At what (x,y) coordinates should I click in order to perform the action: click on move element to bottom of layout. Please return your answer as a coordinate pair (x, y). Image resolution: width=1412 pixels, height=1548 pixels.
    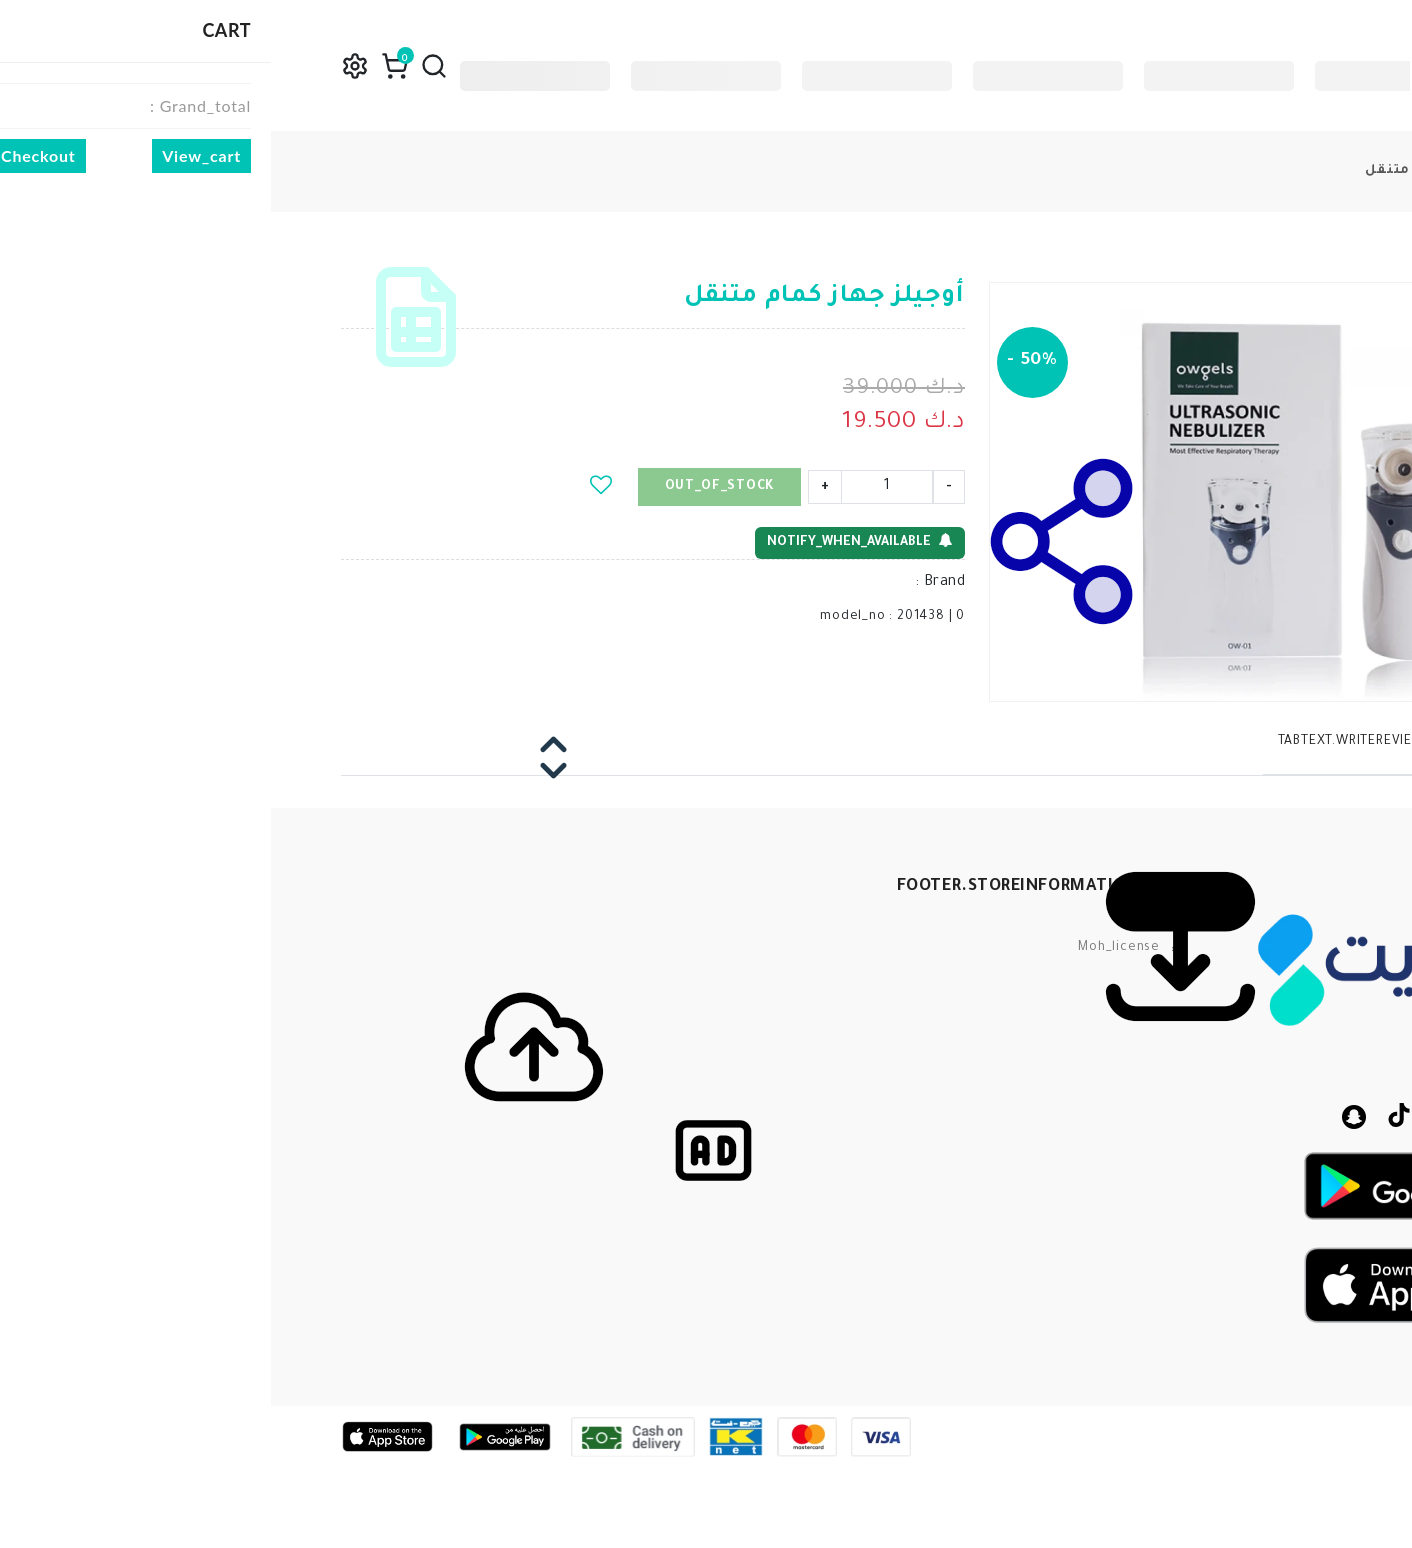
    Looking at the image, I should click on (1180, 946).